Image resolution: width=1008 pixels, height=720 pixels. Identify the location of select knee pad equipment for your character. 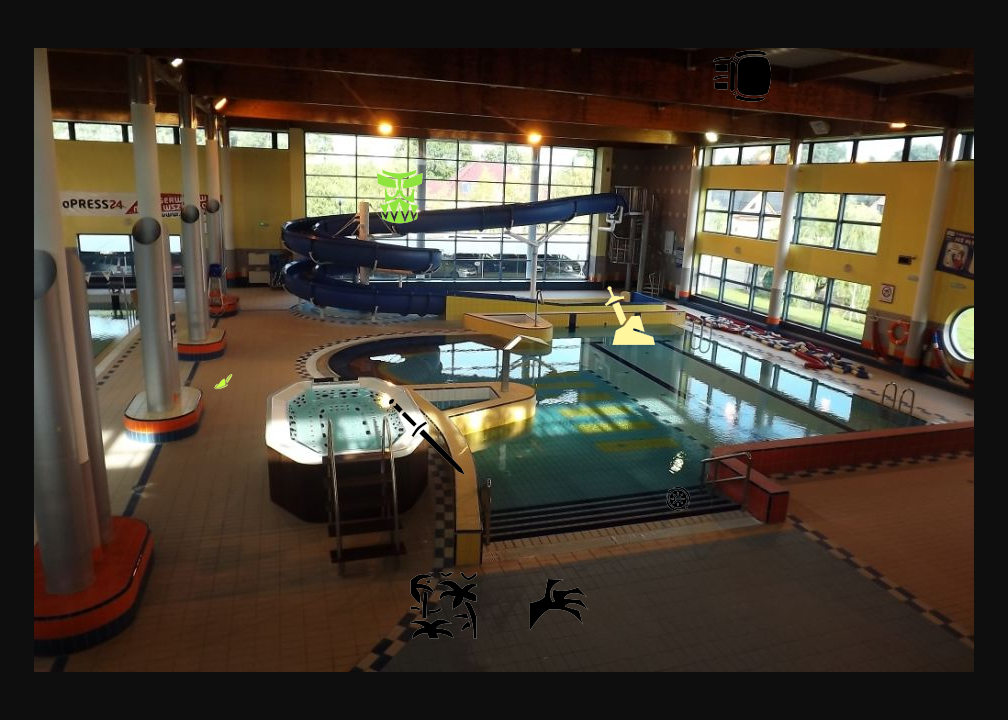
(742, 76).